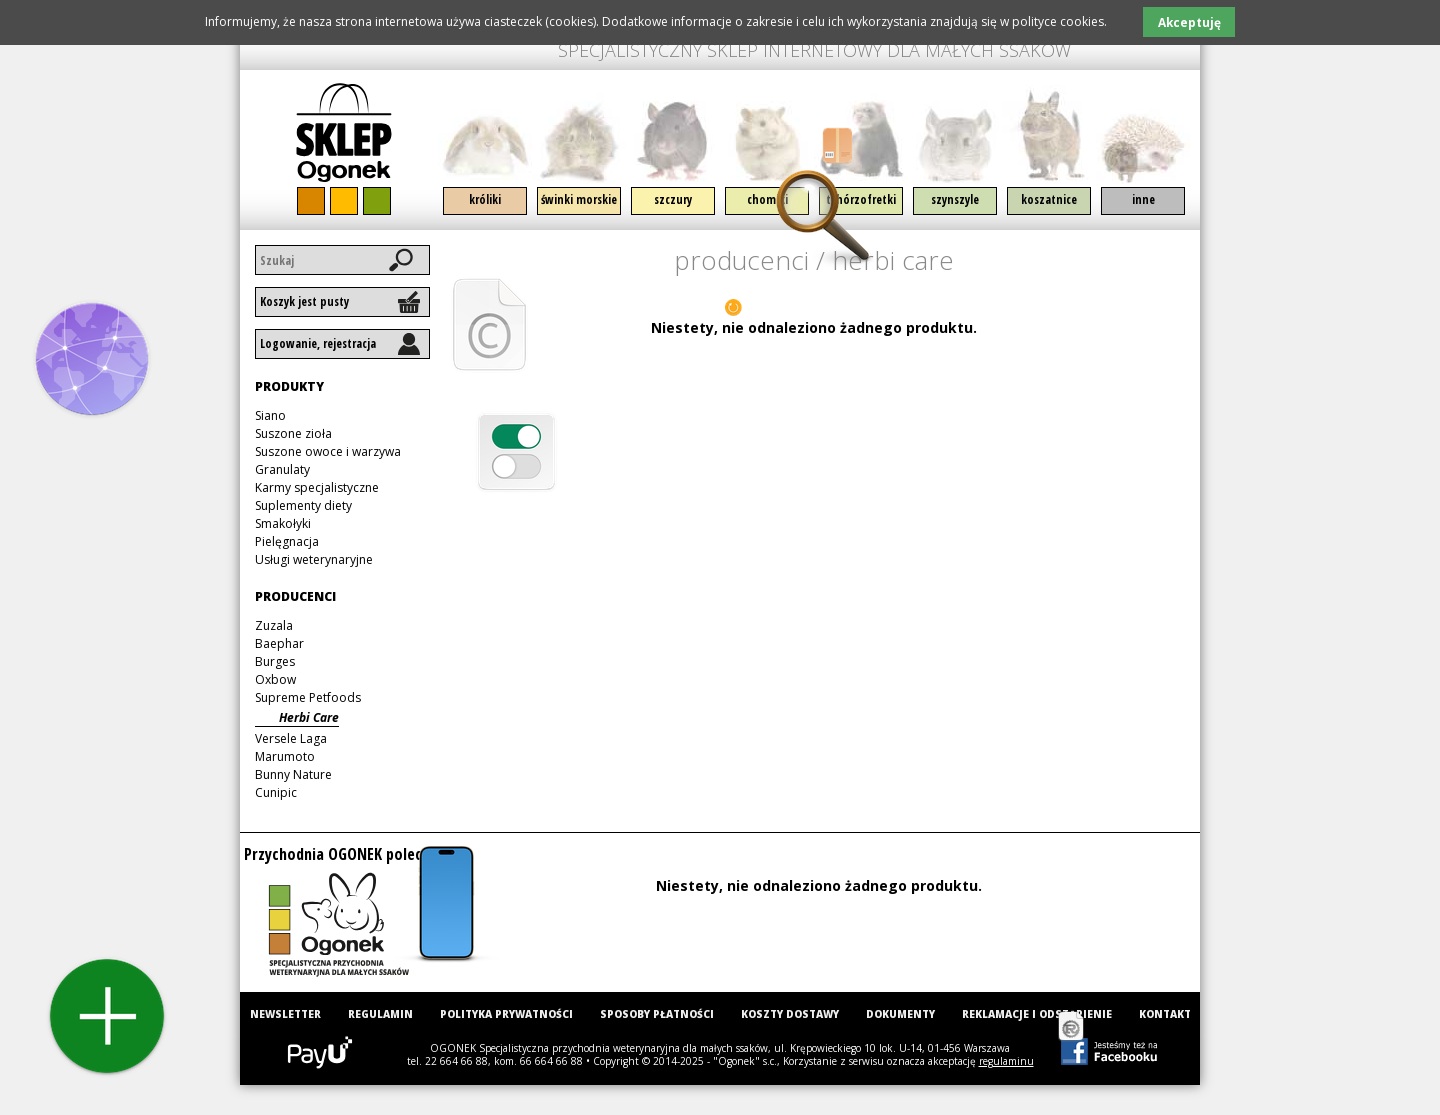 Image resolution: width=1440 pixels, height=1115 pixels. What do you see at coordinates (446, 904) in the screenshot?
I see `iPhone 14 Pro device icon` at bounding box center [446, 904].